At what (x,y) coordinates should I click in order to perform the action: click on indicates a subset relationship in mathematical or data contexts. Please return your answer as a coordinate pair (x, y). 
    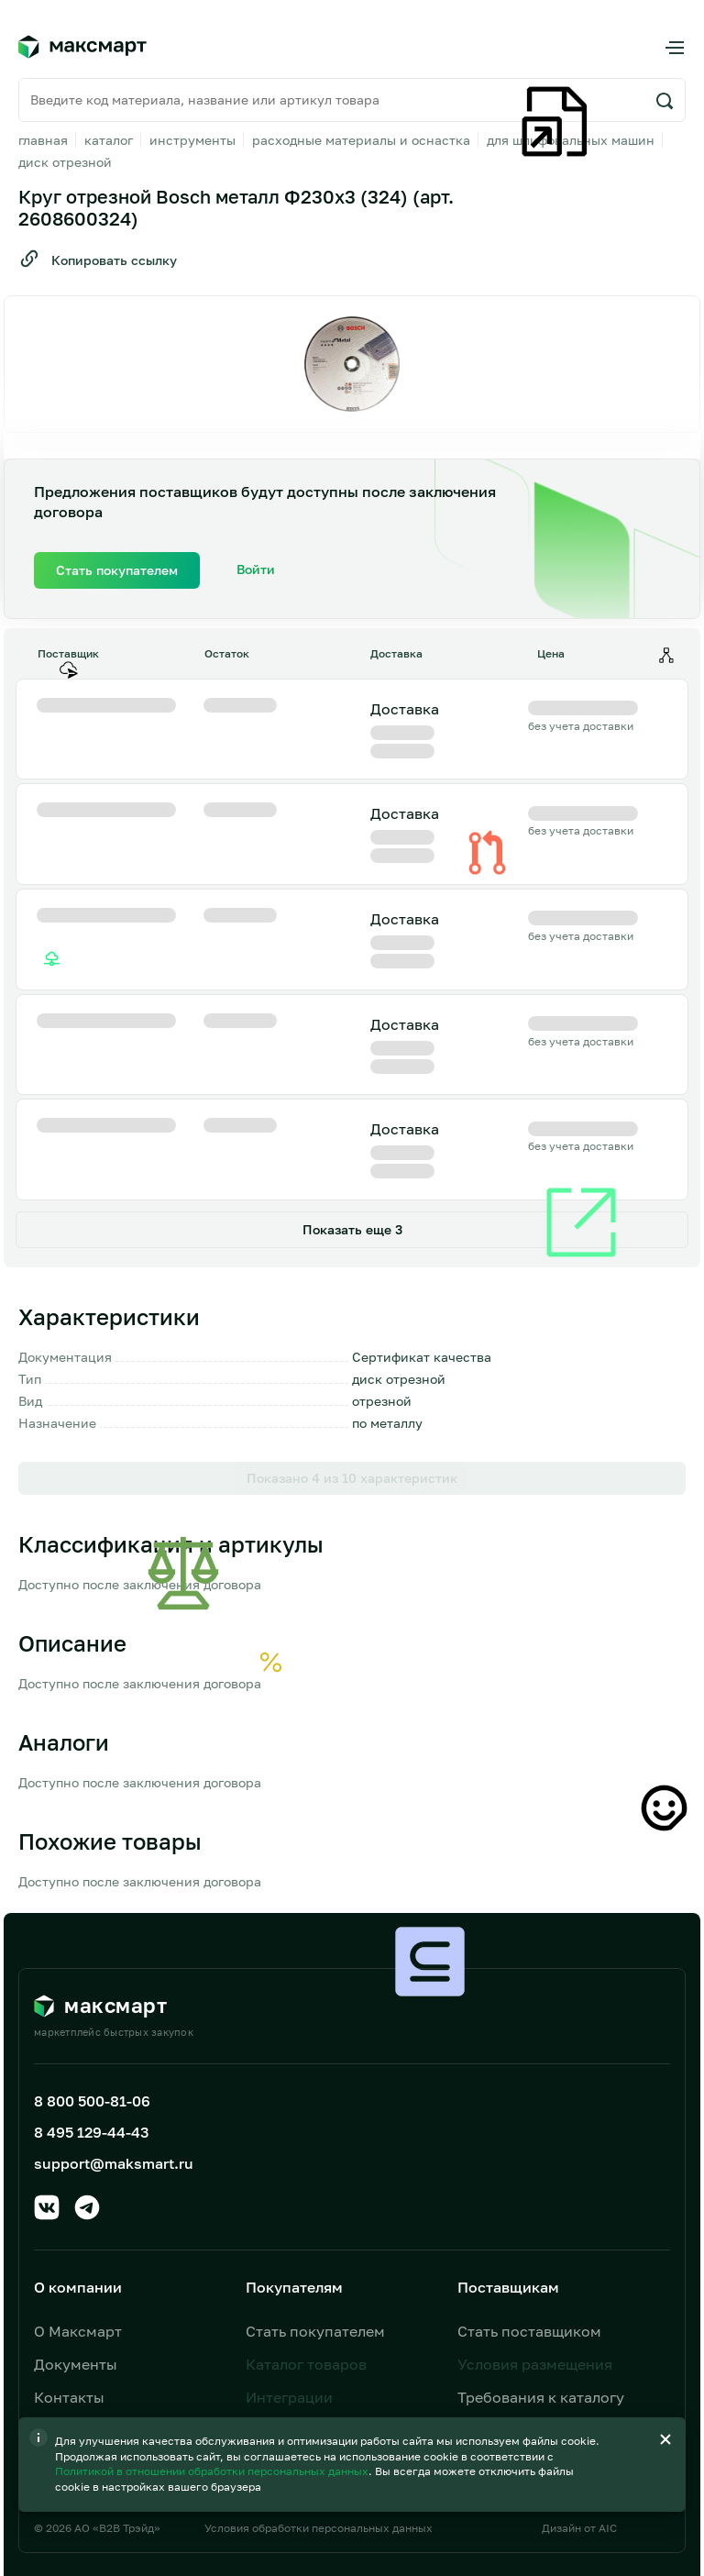
    Looking at the image, I should click on (430, 1962).